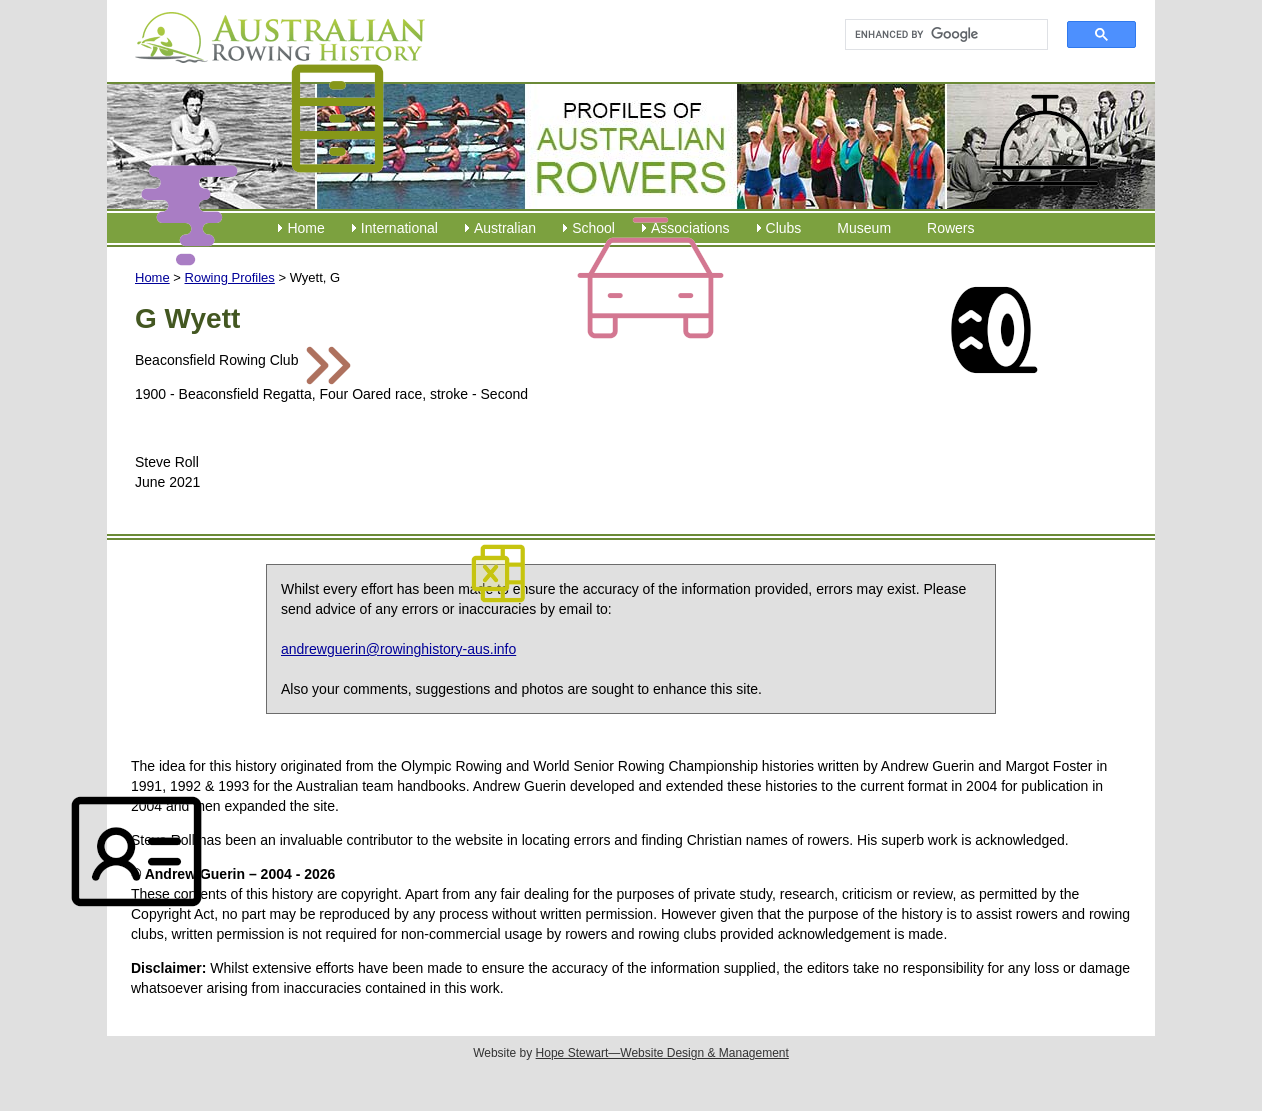 This screenshot has height=1111, width=1262. Describe the element at coordinates (650, 285) in the screenshot. I see `contact or request emergency services` at that location.